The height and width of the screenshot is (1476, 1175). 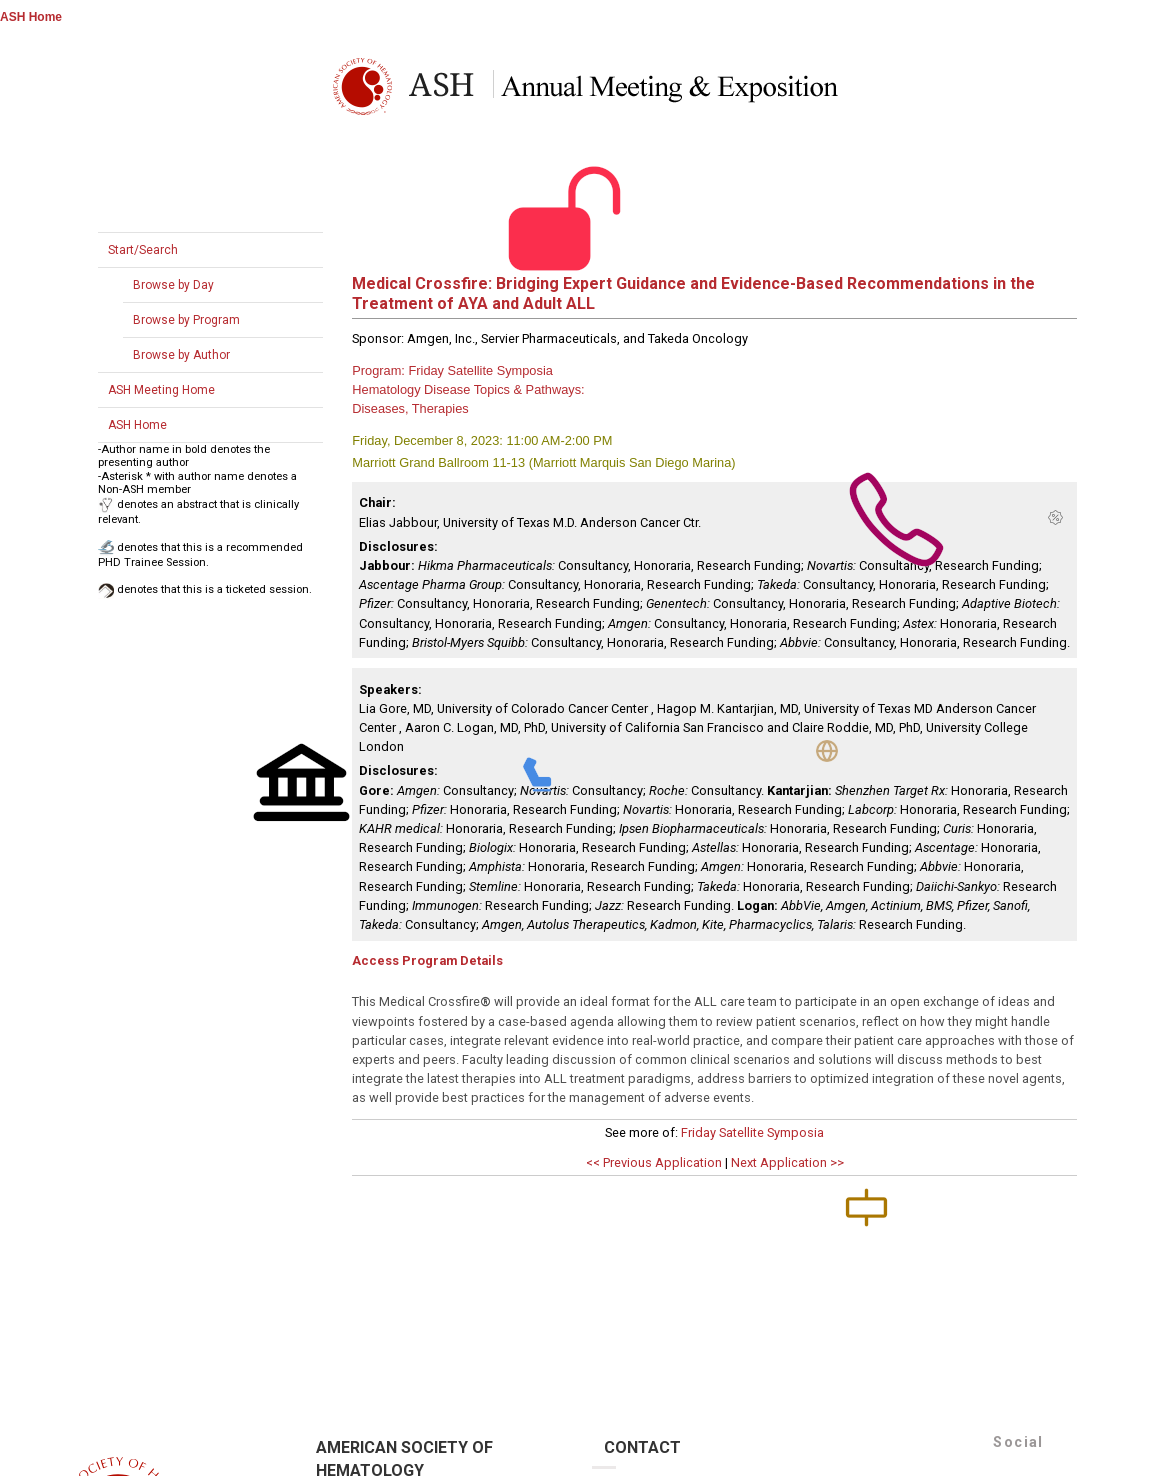 I want to click on make a phone call, so click(x=896, y=519).